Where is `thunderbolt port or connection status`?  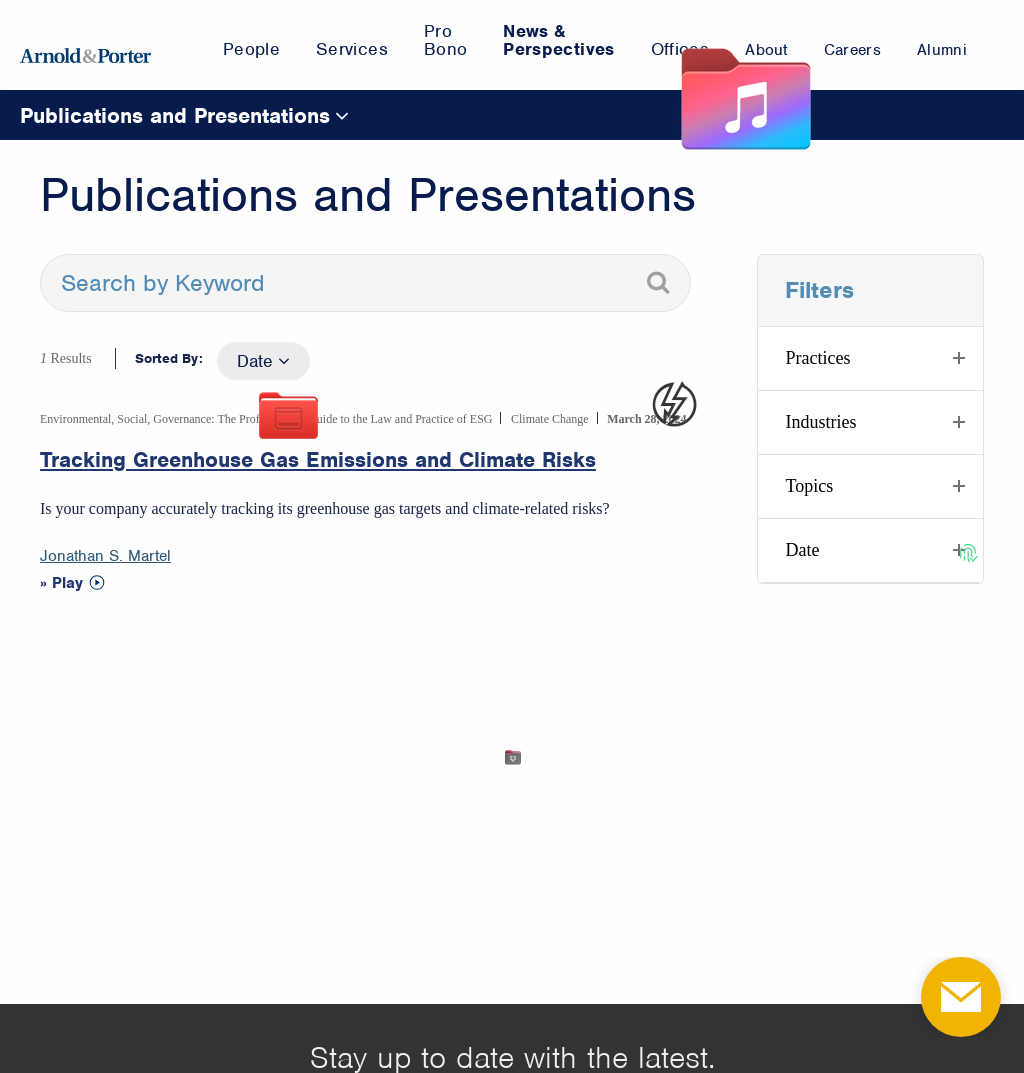
thunderbolt port or connection status is located at coordinates (674, 404).